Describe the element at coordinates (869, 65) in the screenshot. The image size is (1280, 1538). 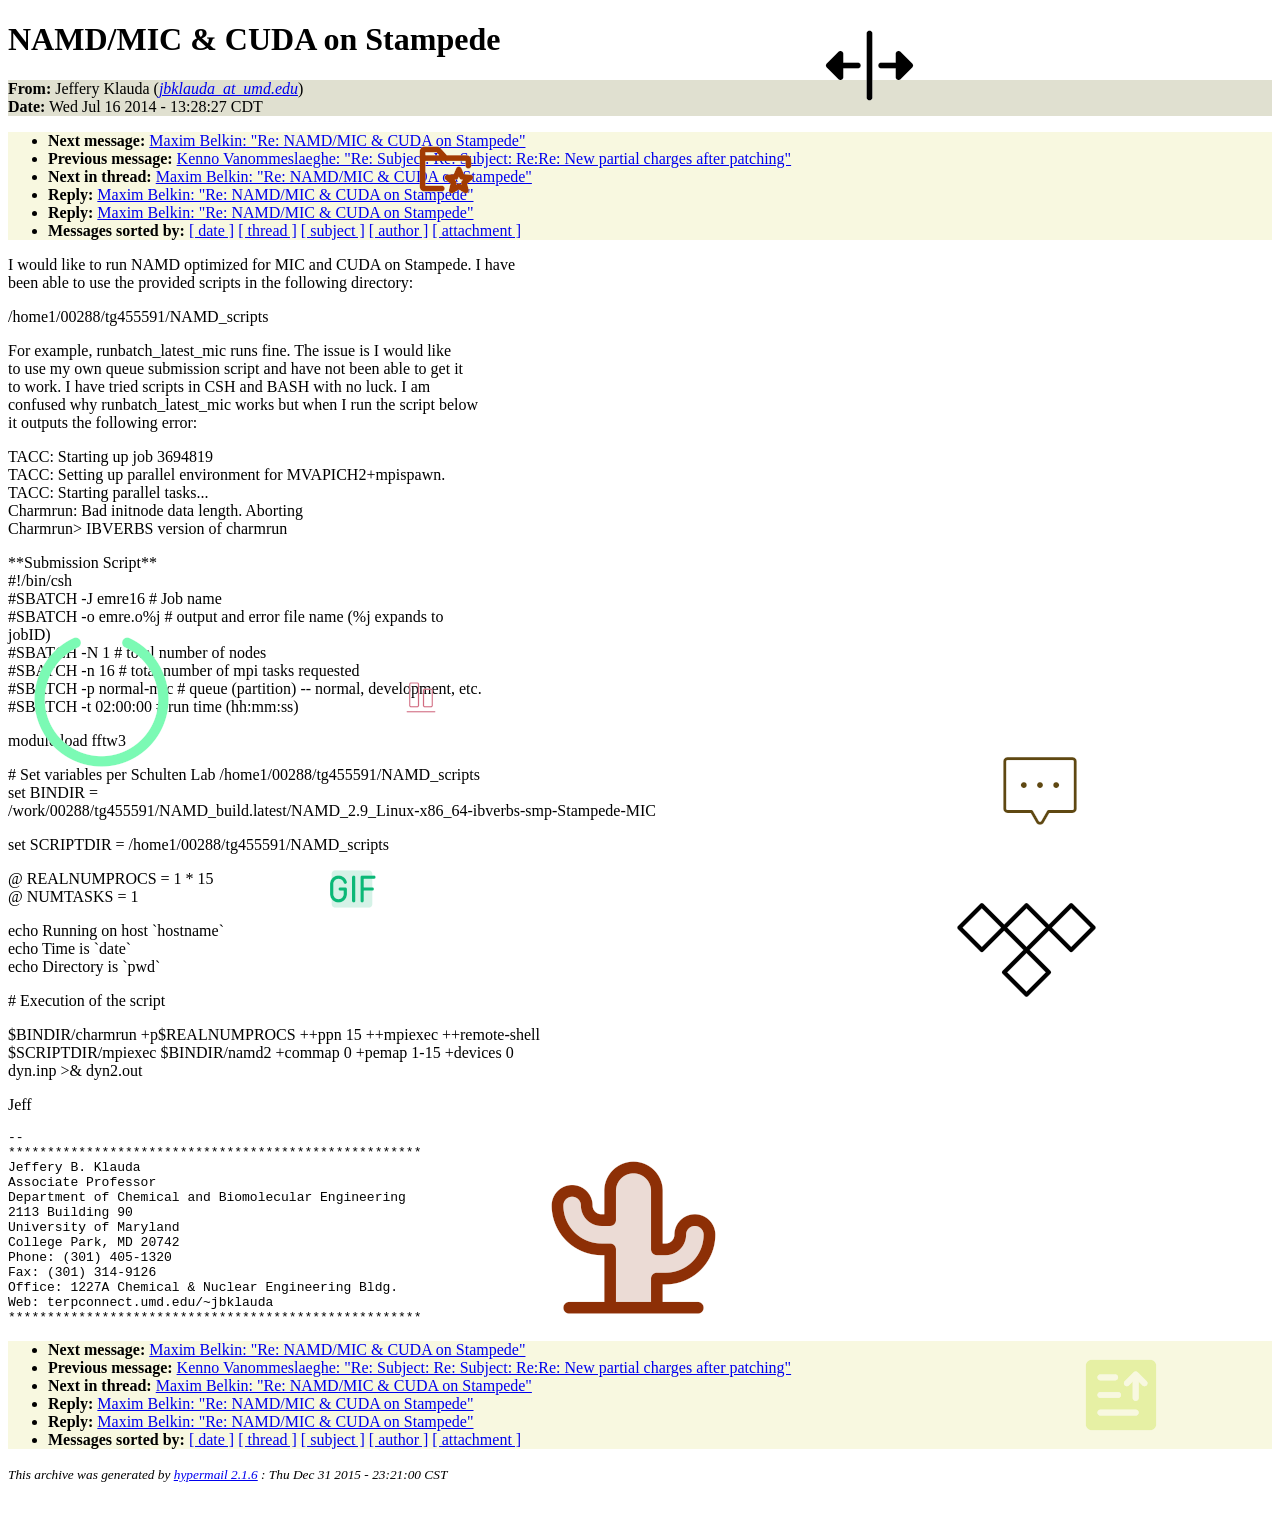
I see `expand content horizontally` at that location.